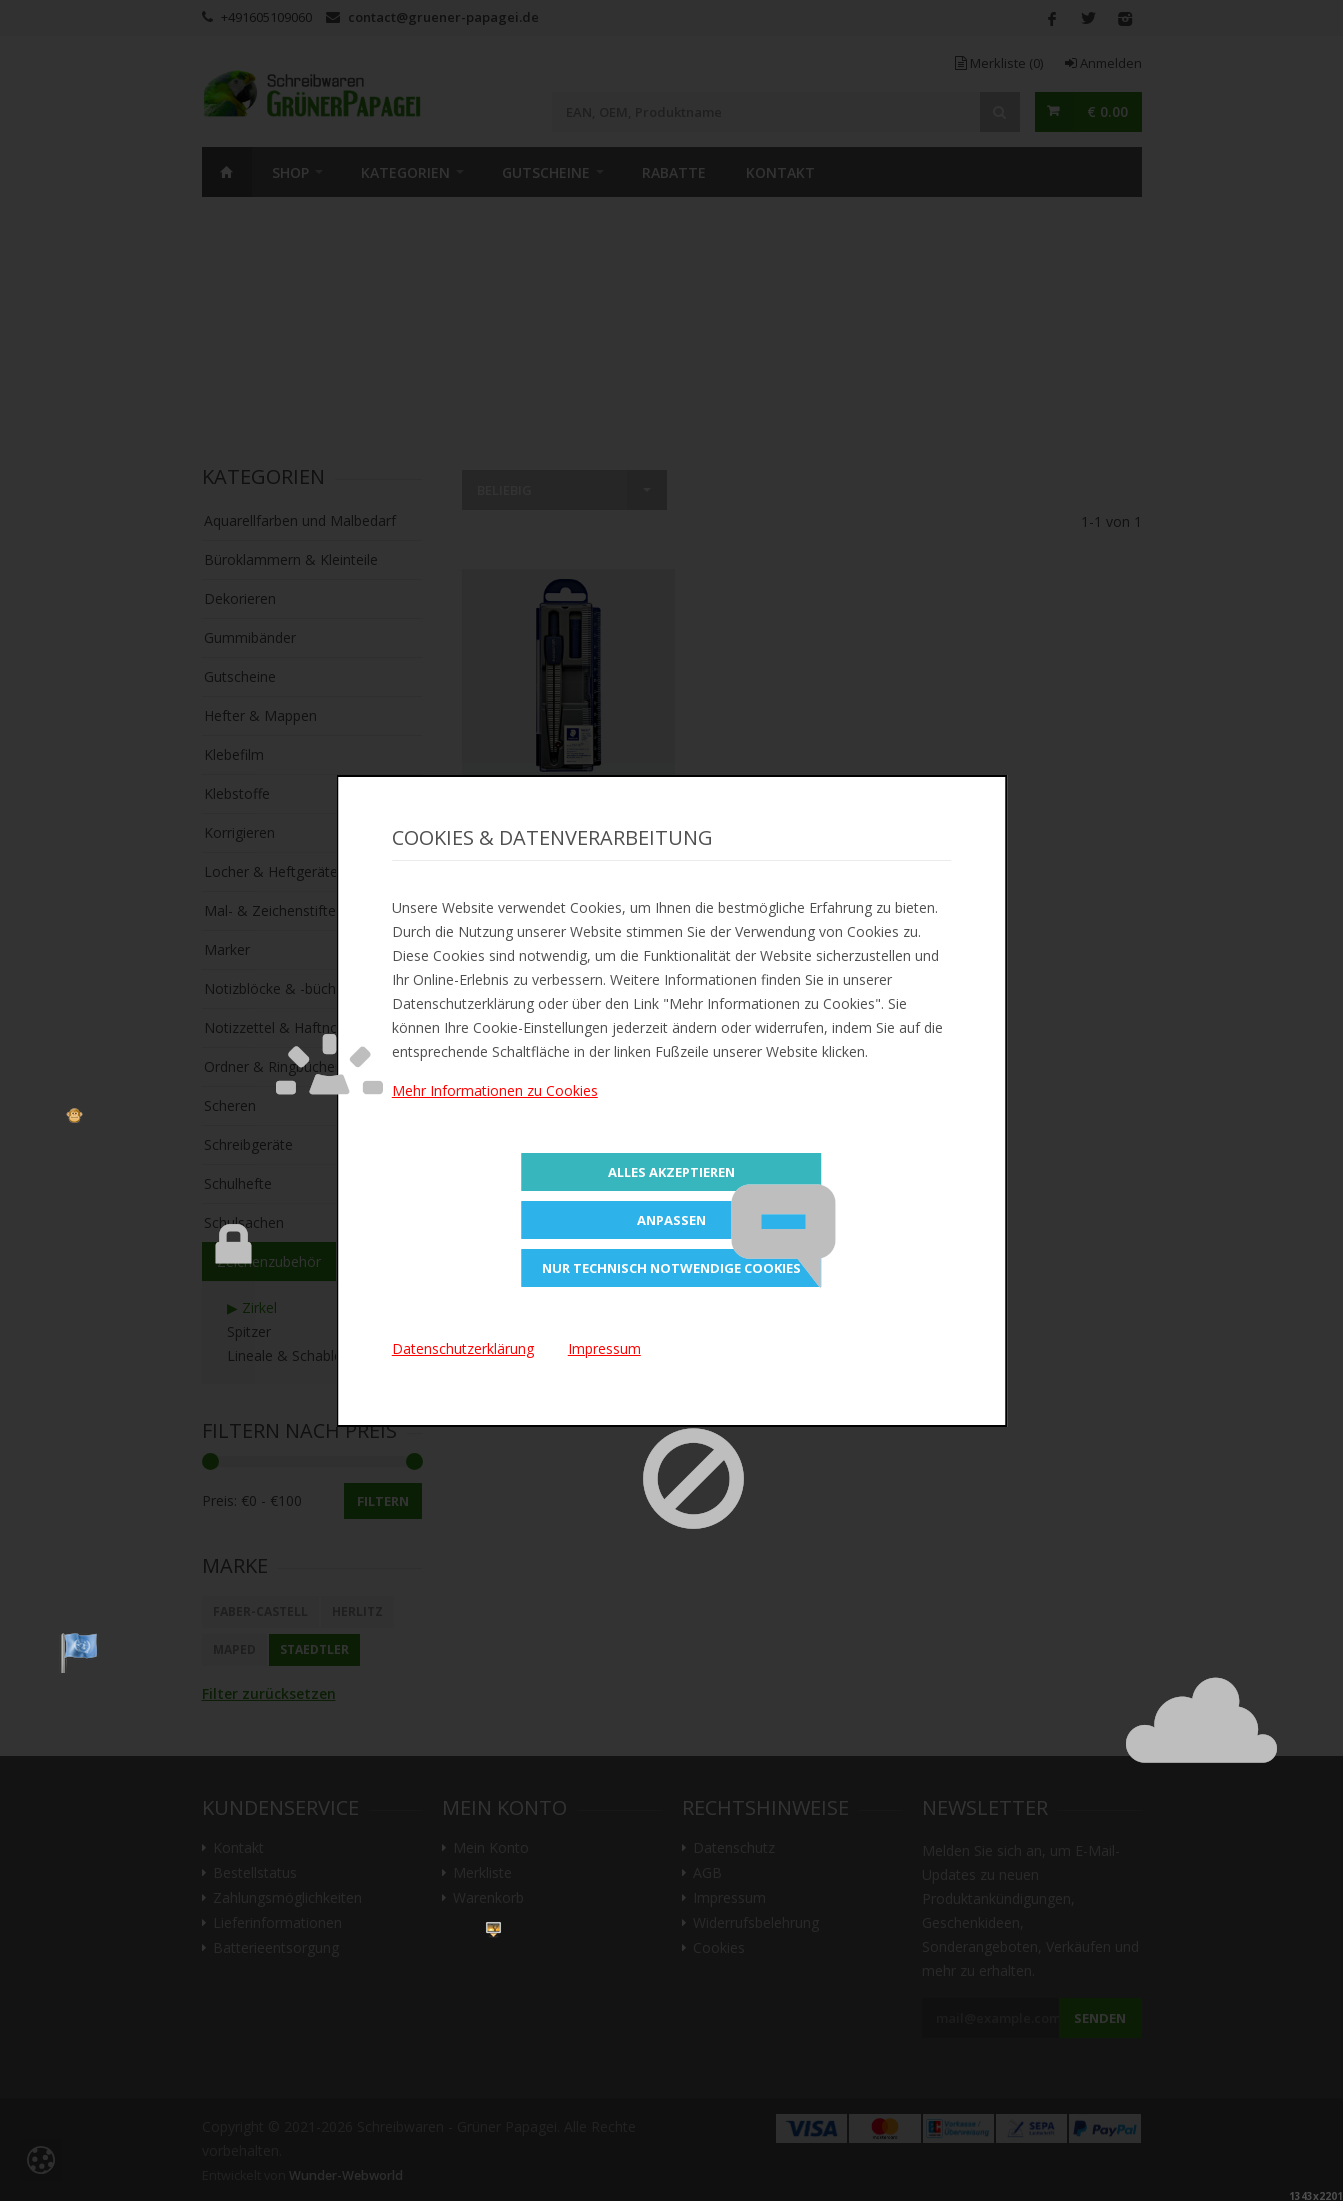 This screenshot has width=1343, height=2201. What do you see at coordinates (493, 1929) in the screenshot?
I see `insert an image into the document` at bounding box center [493, 1929].